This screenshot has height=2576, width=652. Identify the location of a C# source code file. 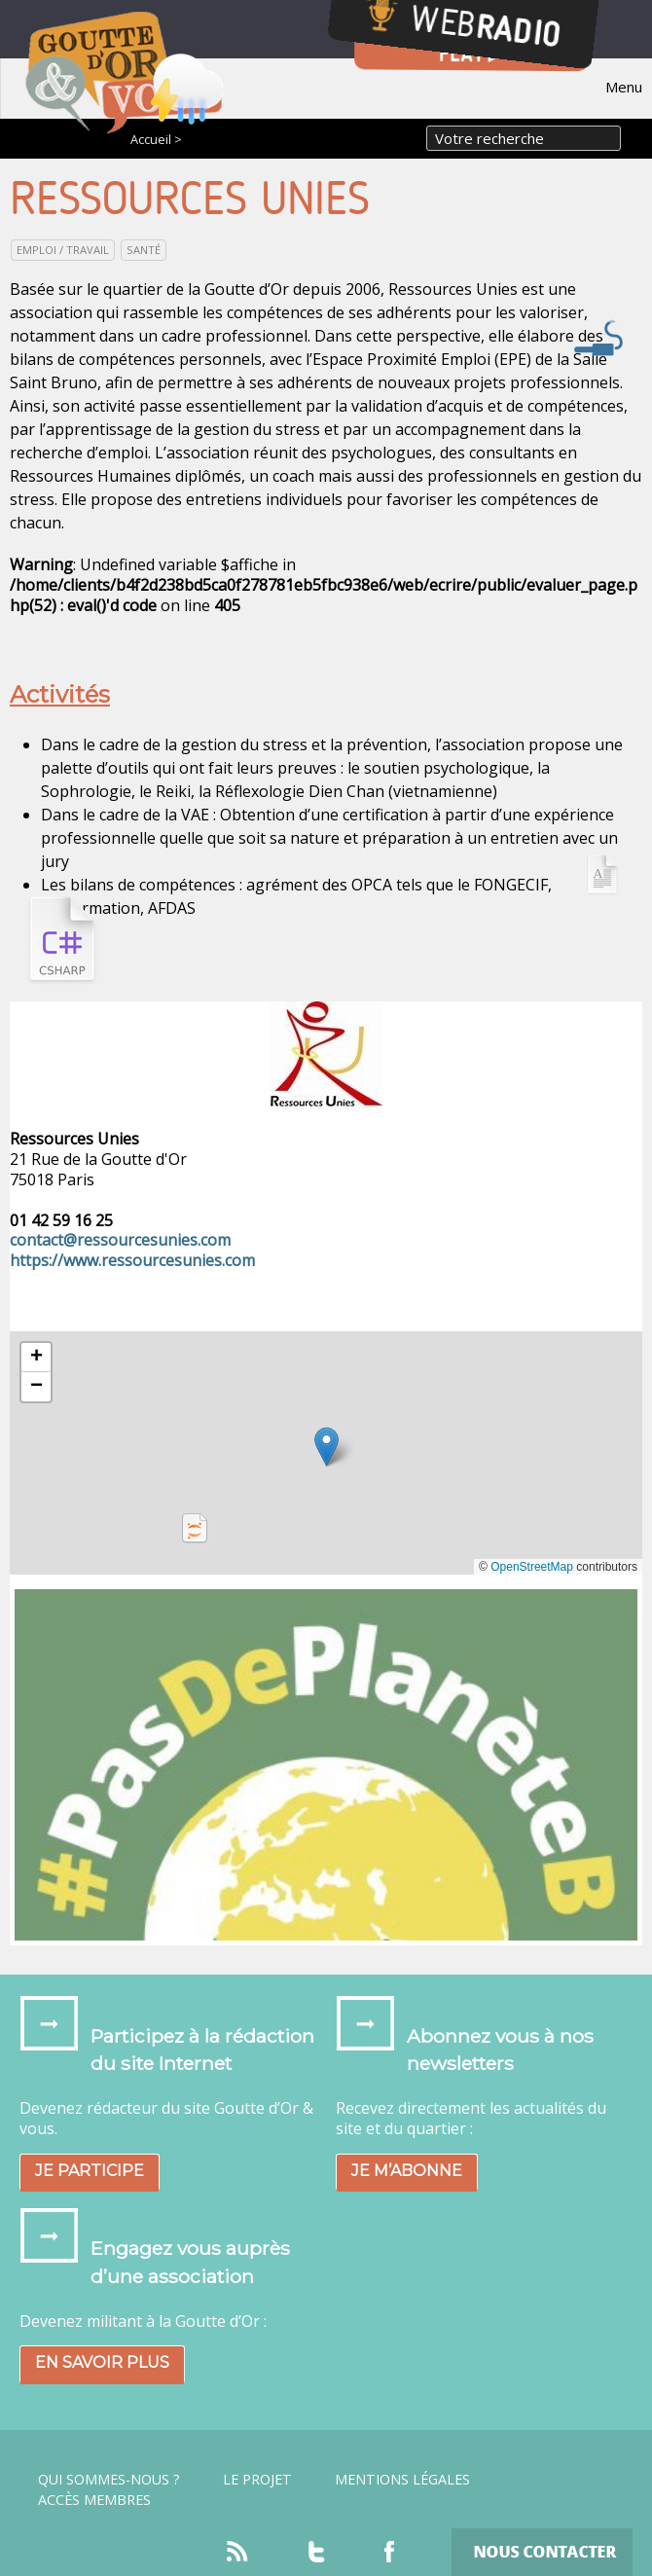
(62, 940).